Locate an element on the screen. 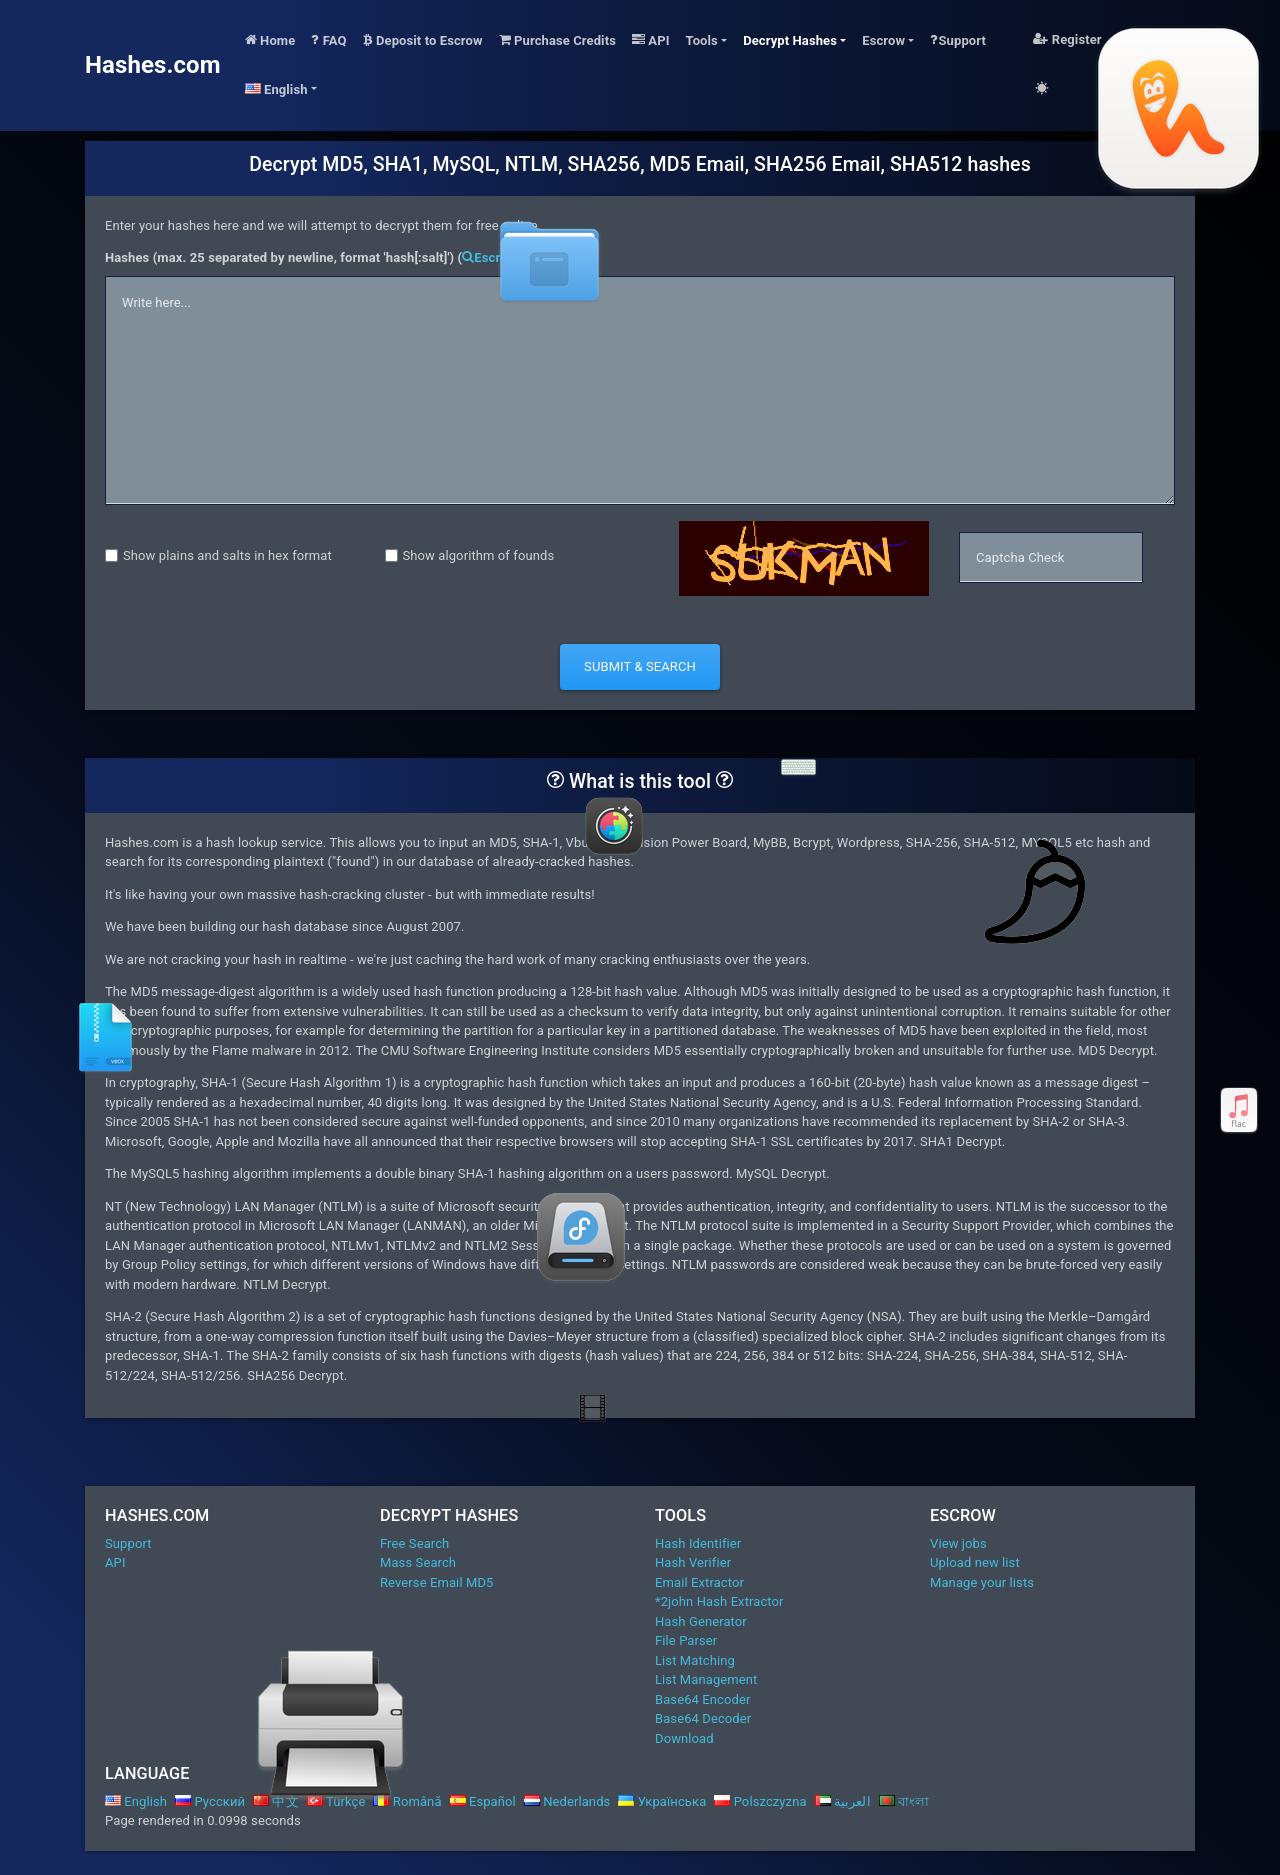 The height and width of the screenshot is (1875, 1280). launch fedora linux installer is located at coordinates (581, 1237).